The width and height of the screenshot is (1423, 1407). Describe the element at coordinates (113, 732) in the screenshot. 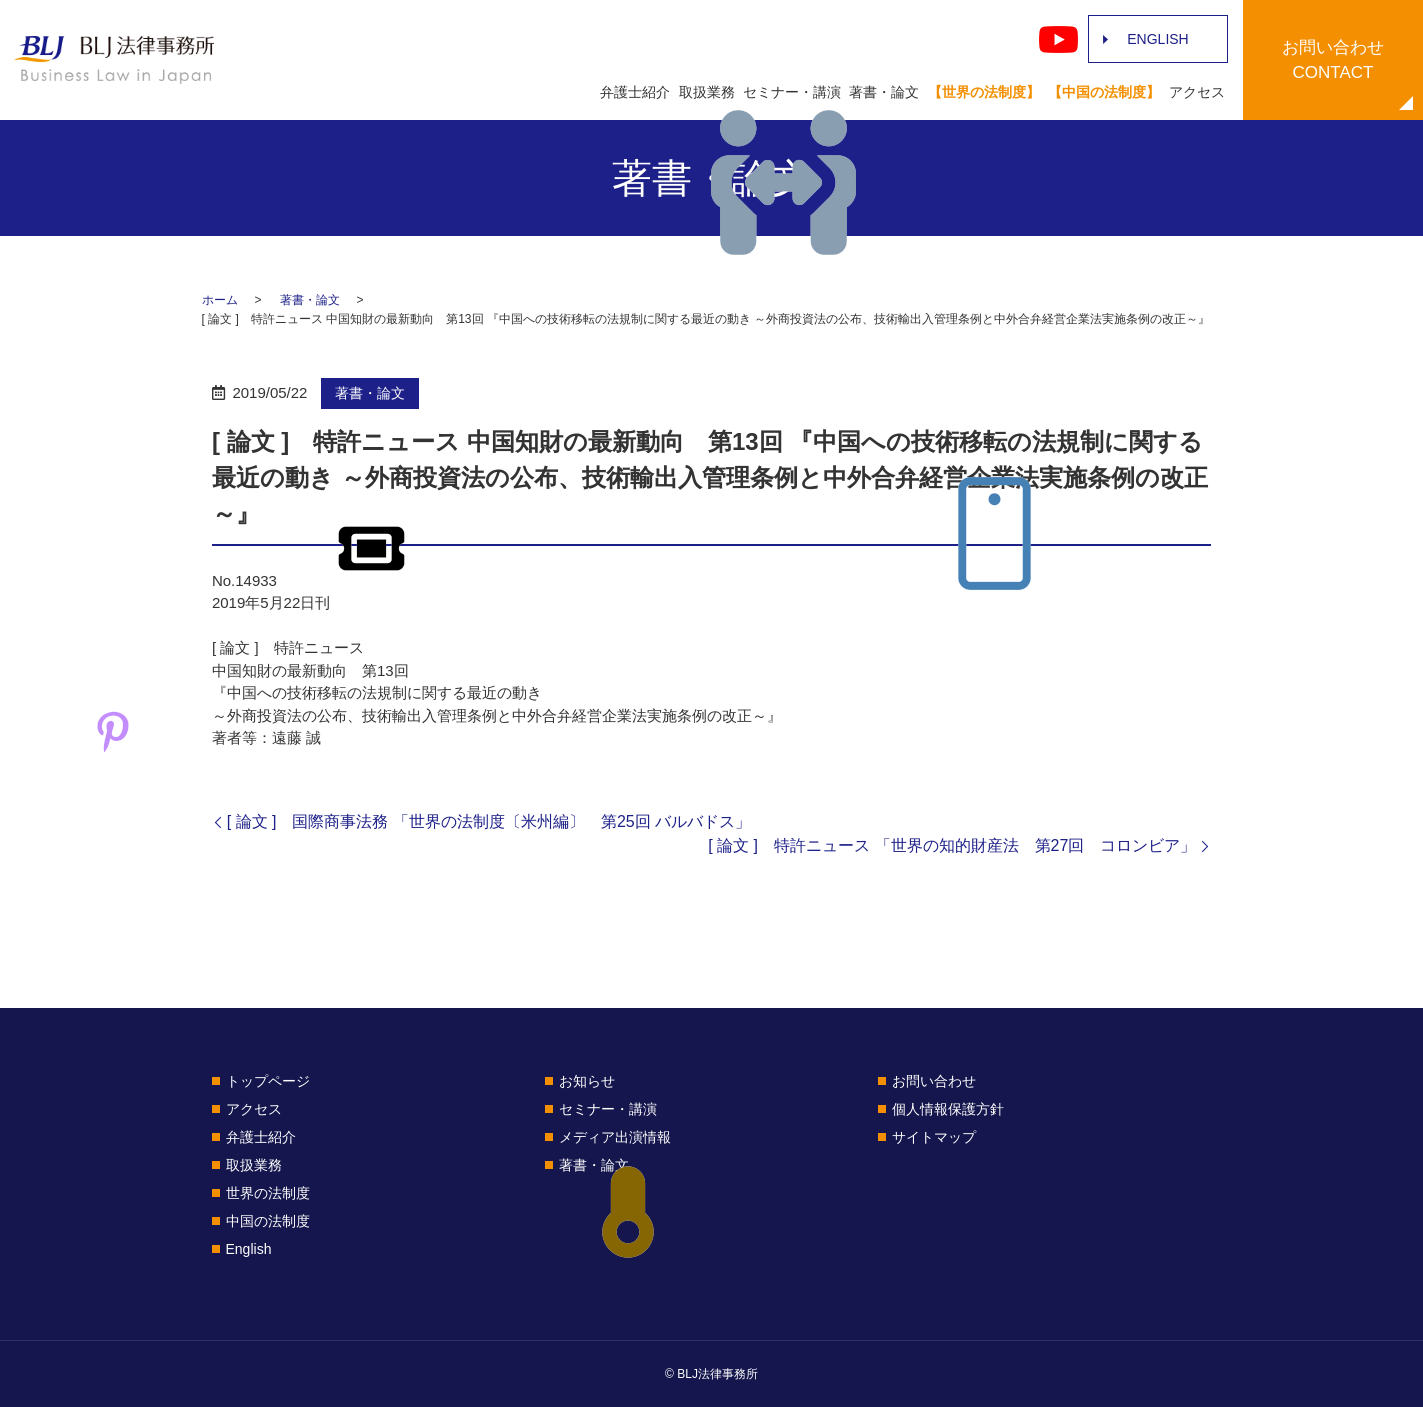

I see `open Pinterest app` at that location.